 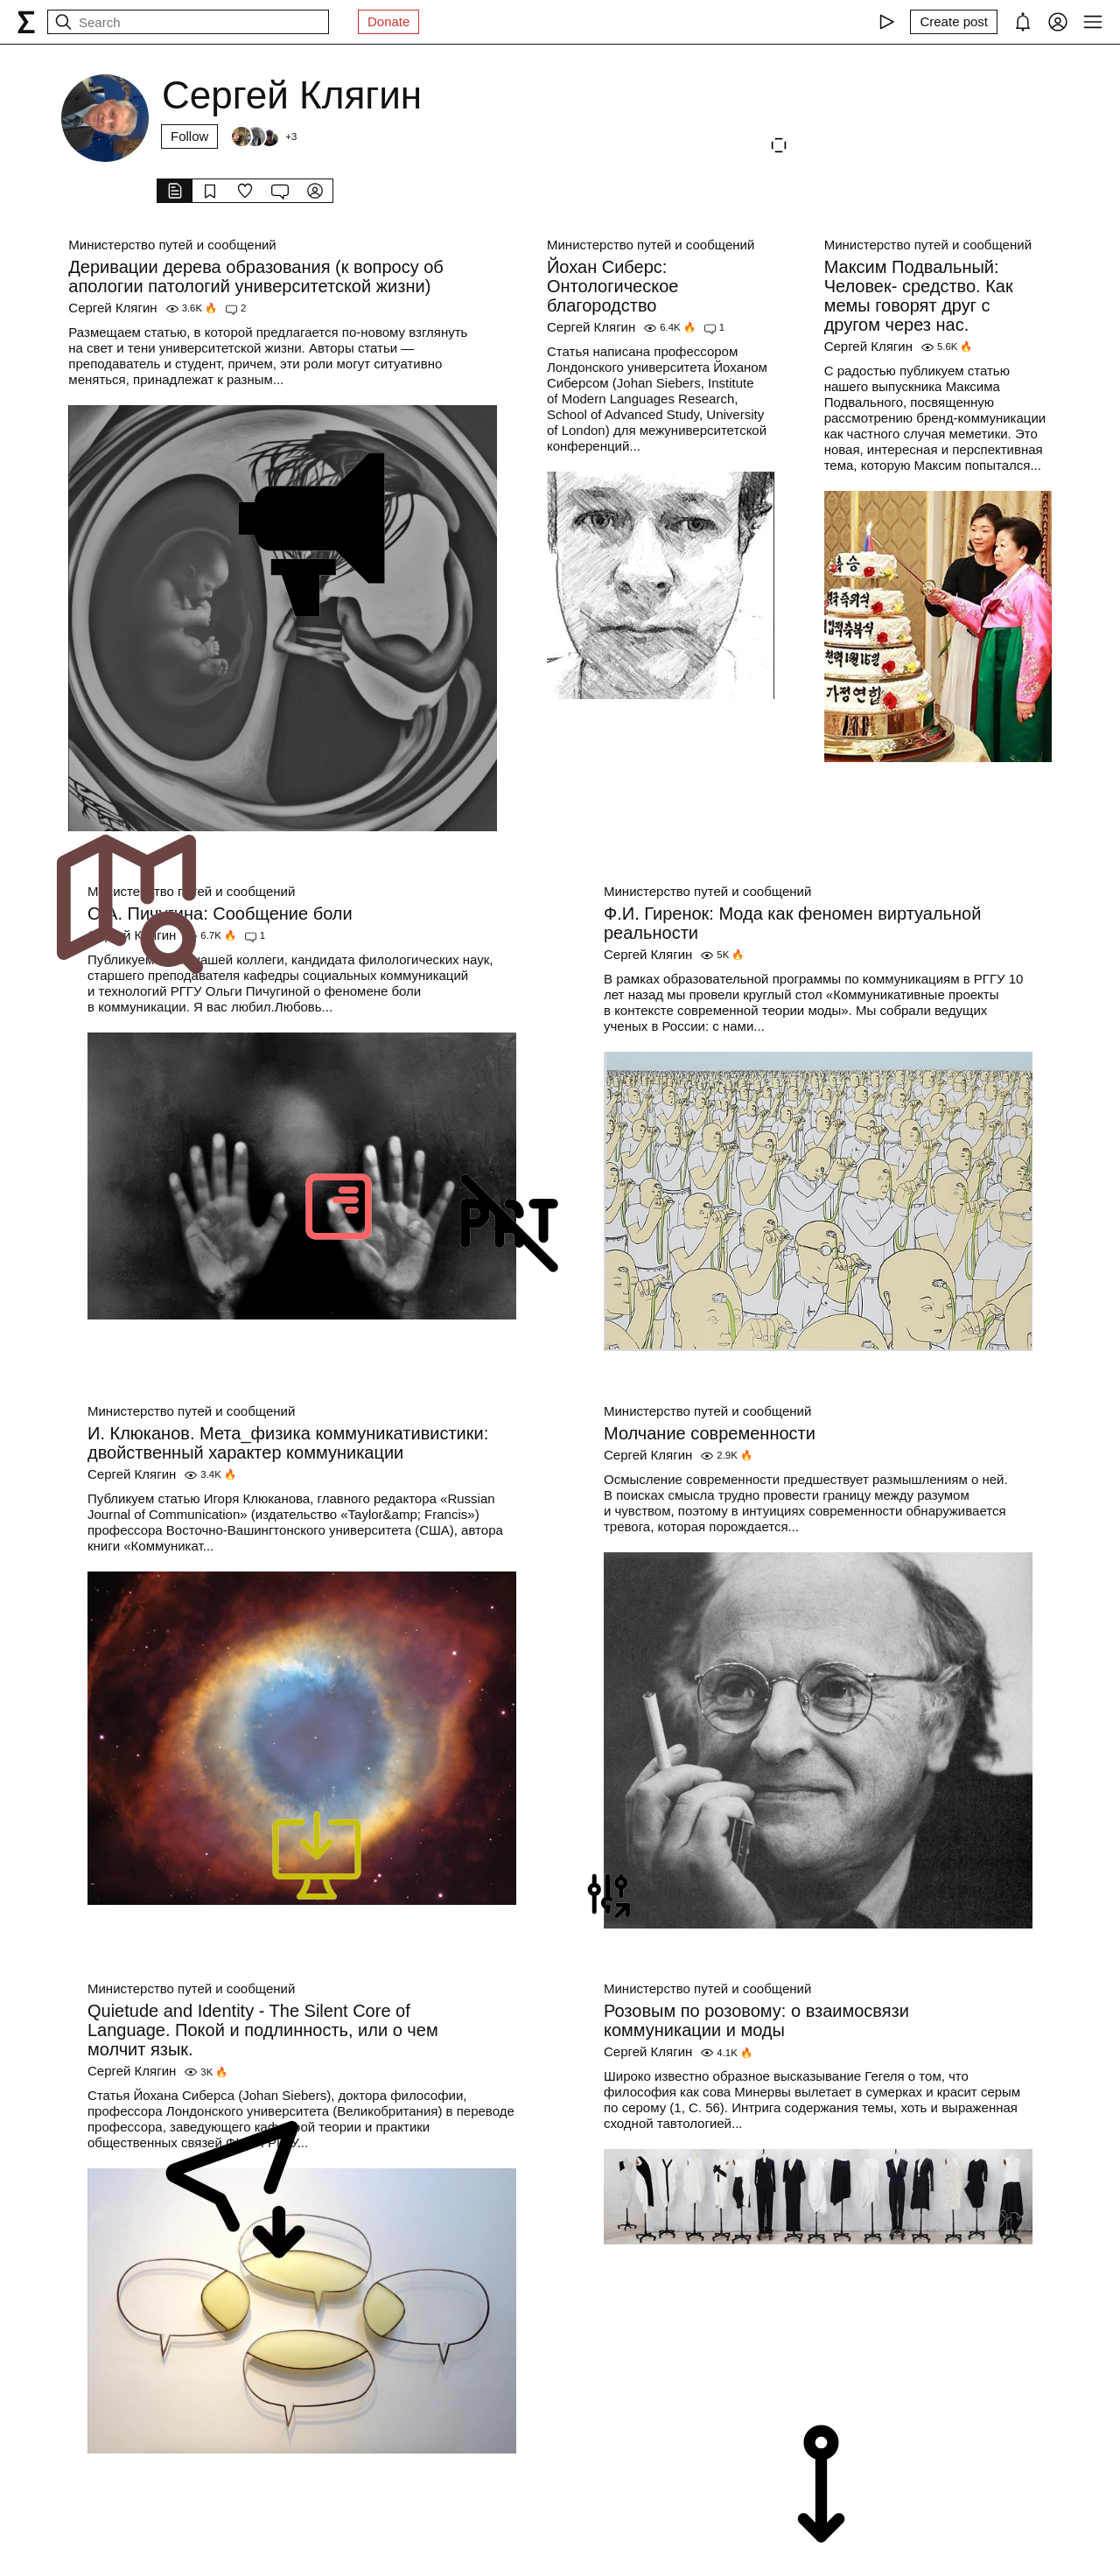 What do you see at coordinates (312, 535) in the screenshot?
I see `make an announcement or broadcast` at bounding box center [312, 535].